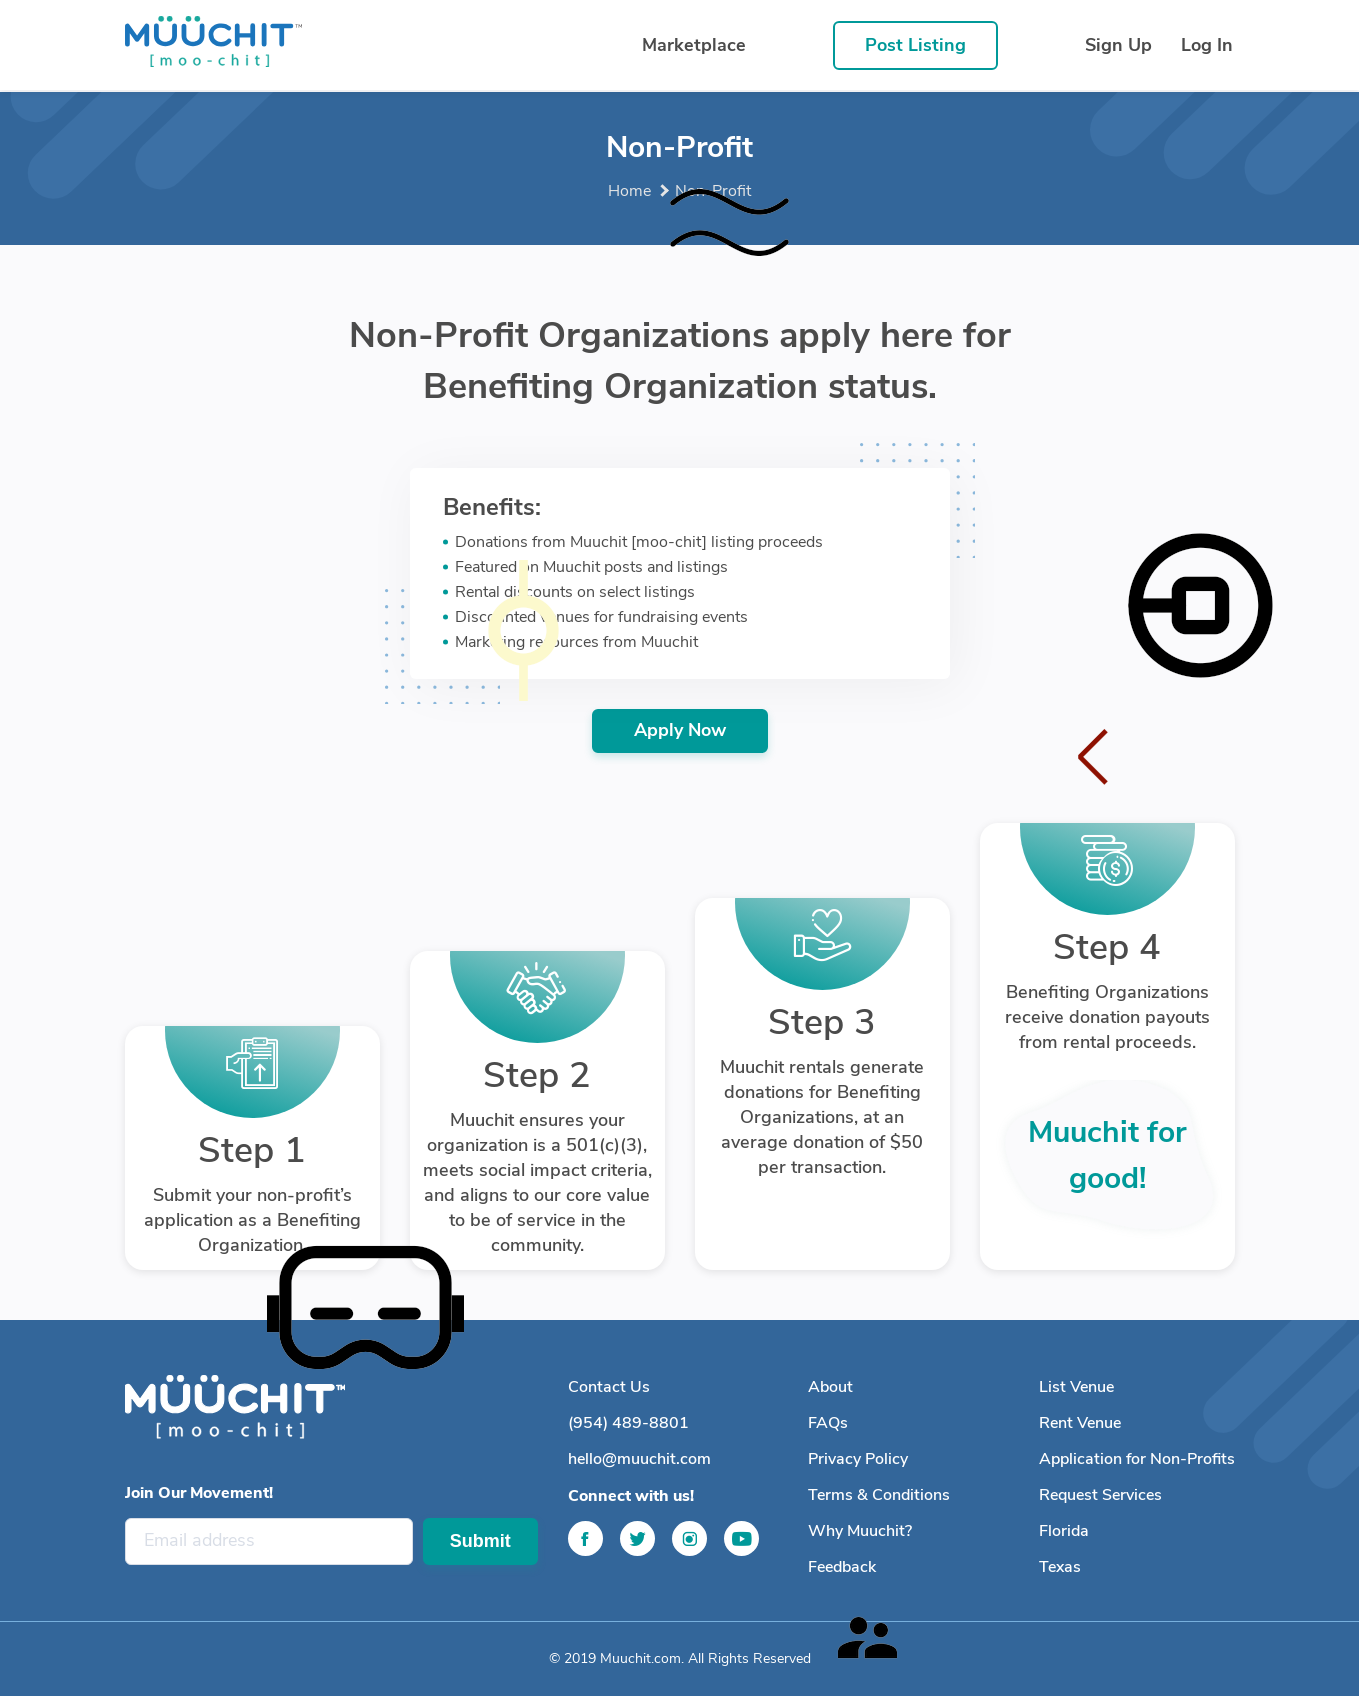 The width and height of the screenshot is (1359, 1696). I want to click on access virtual reality settings or features, so click(365, 1307).